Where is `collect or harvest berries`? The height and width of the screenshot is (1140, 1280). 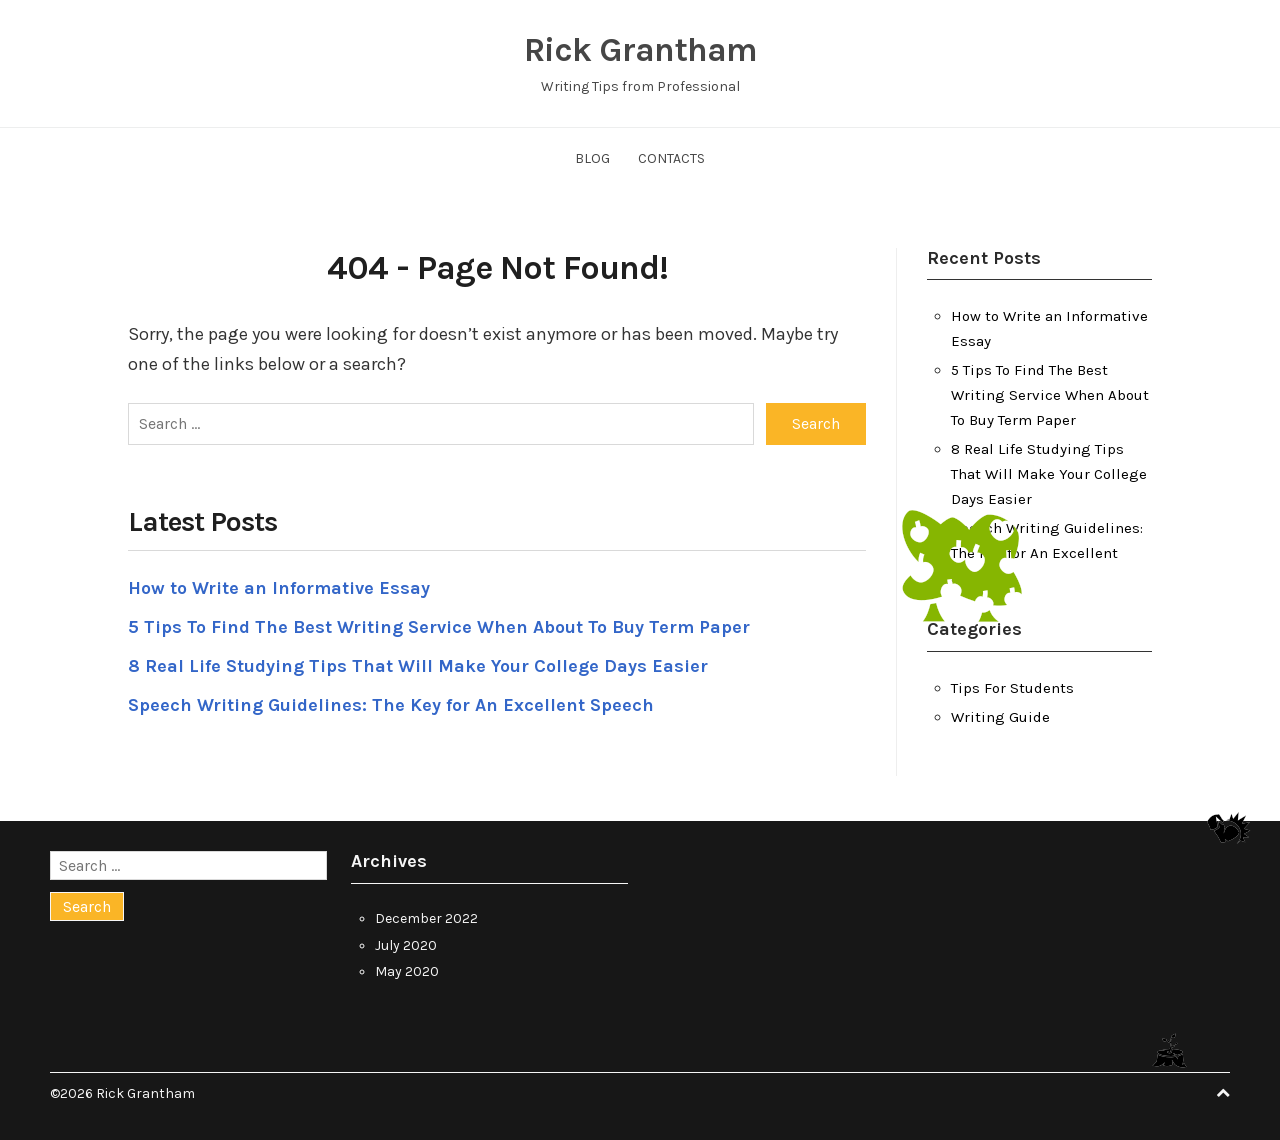 collect or harvest berries is located at coordinates (962, 562).